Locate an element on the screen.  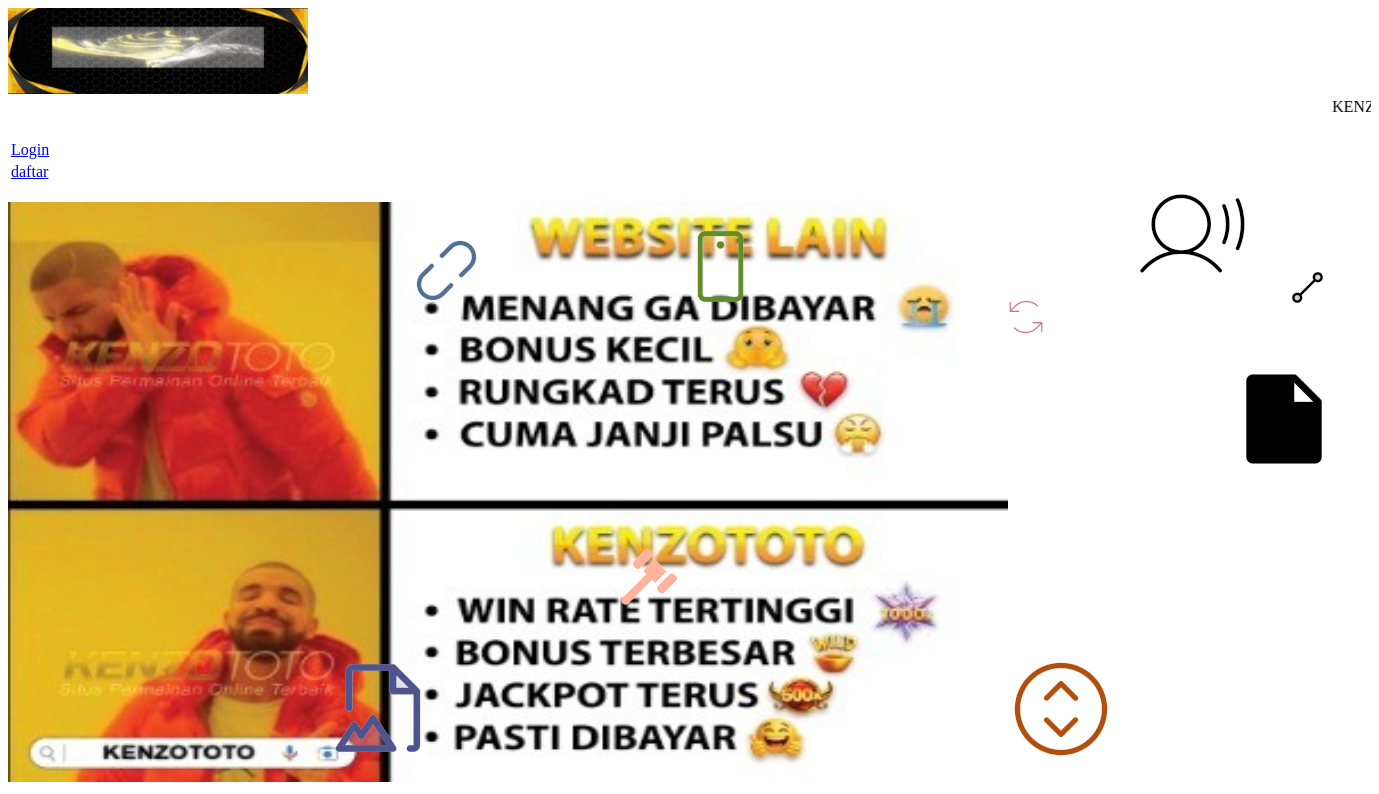
unlink or disconnect a connected item is located at coordinates (446, 270).